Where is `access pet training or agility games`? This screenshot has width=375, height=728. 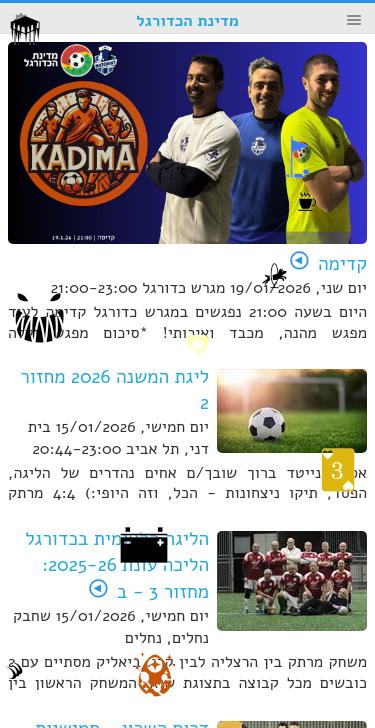
access pet training or agility games is located at coordinates (274, 275).